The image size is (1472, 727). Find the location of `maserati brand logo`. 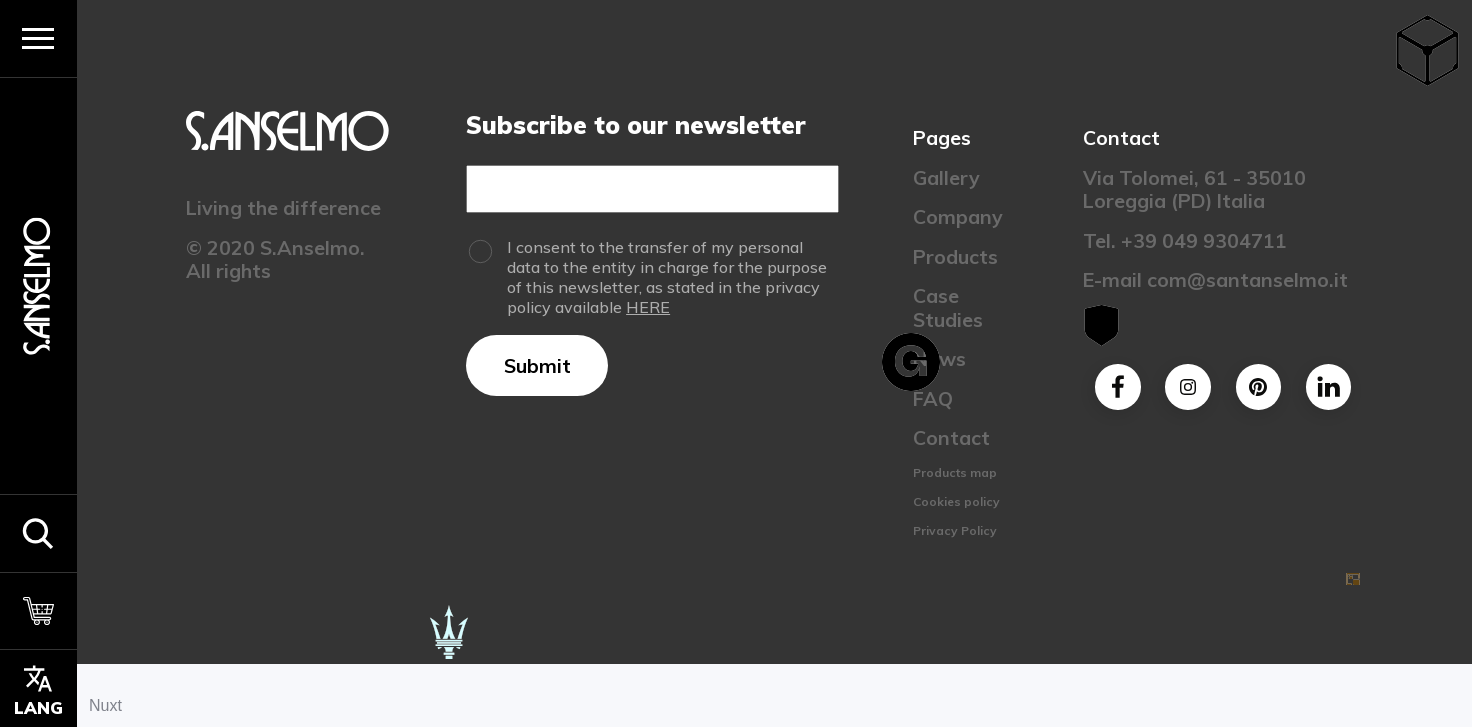

maserati brand logo is located at coordinates (449, 632).